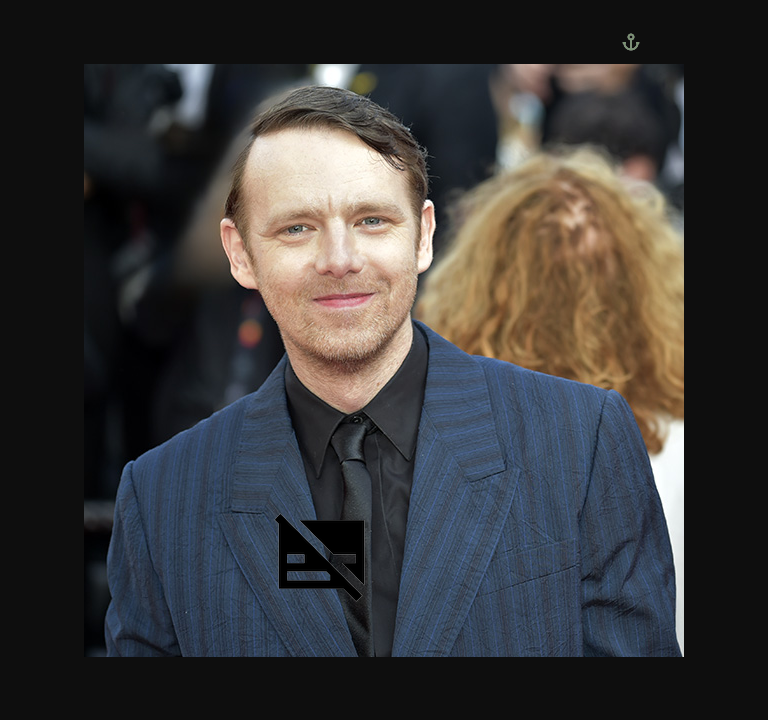 The image size is (768, 720). Describe the element at coordinates (631, 42) in the screenshot. I see `anchor element to a fixed position` at that location.